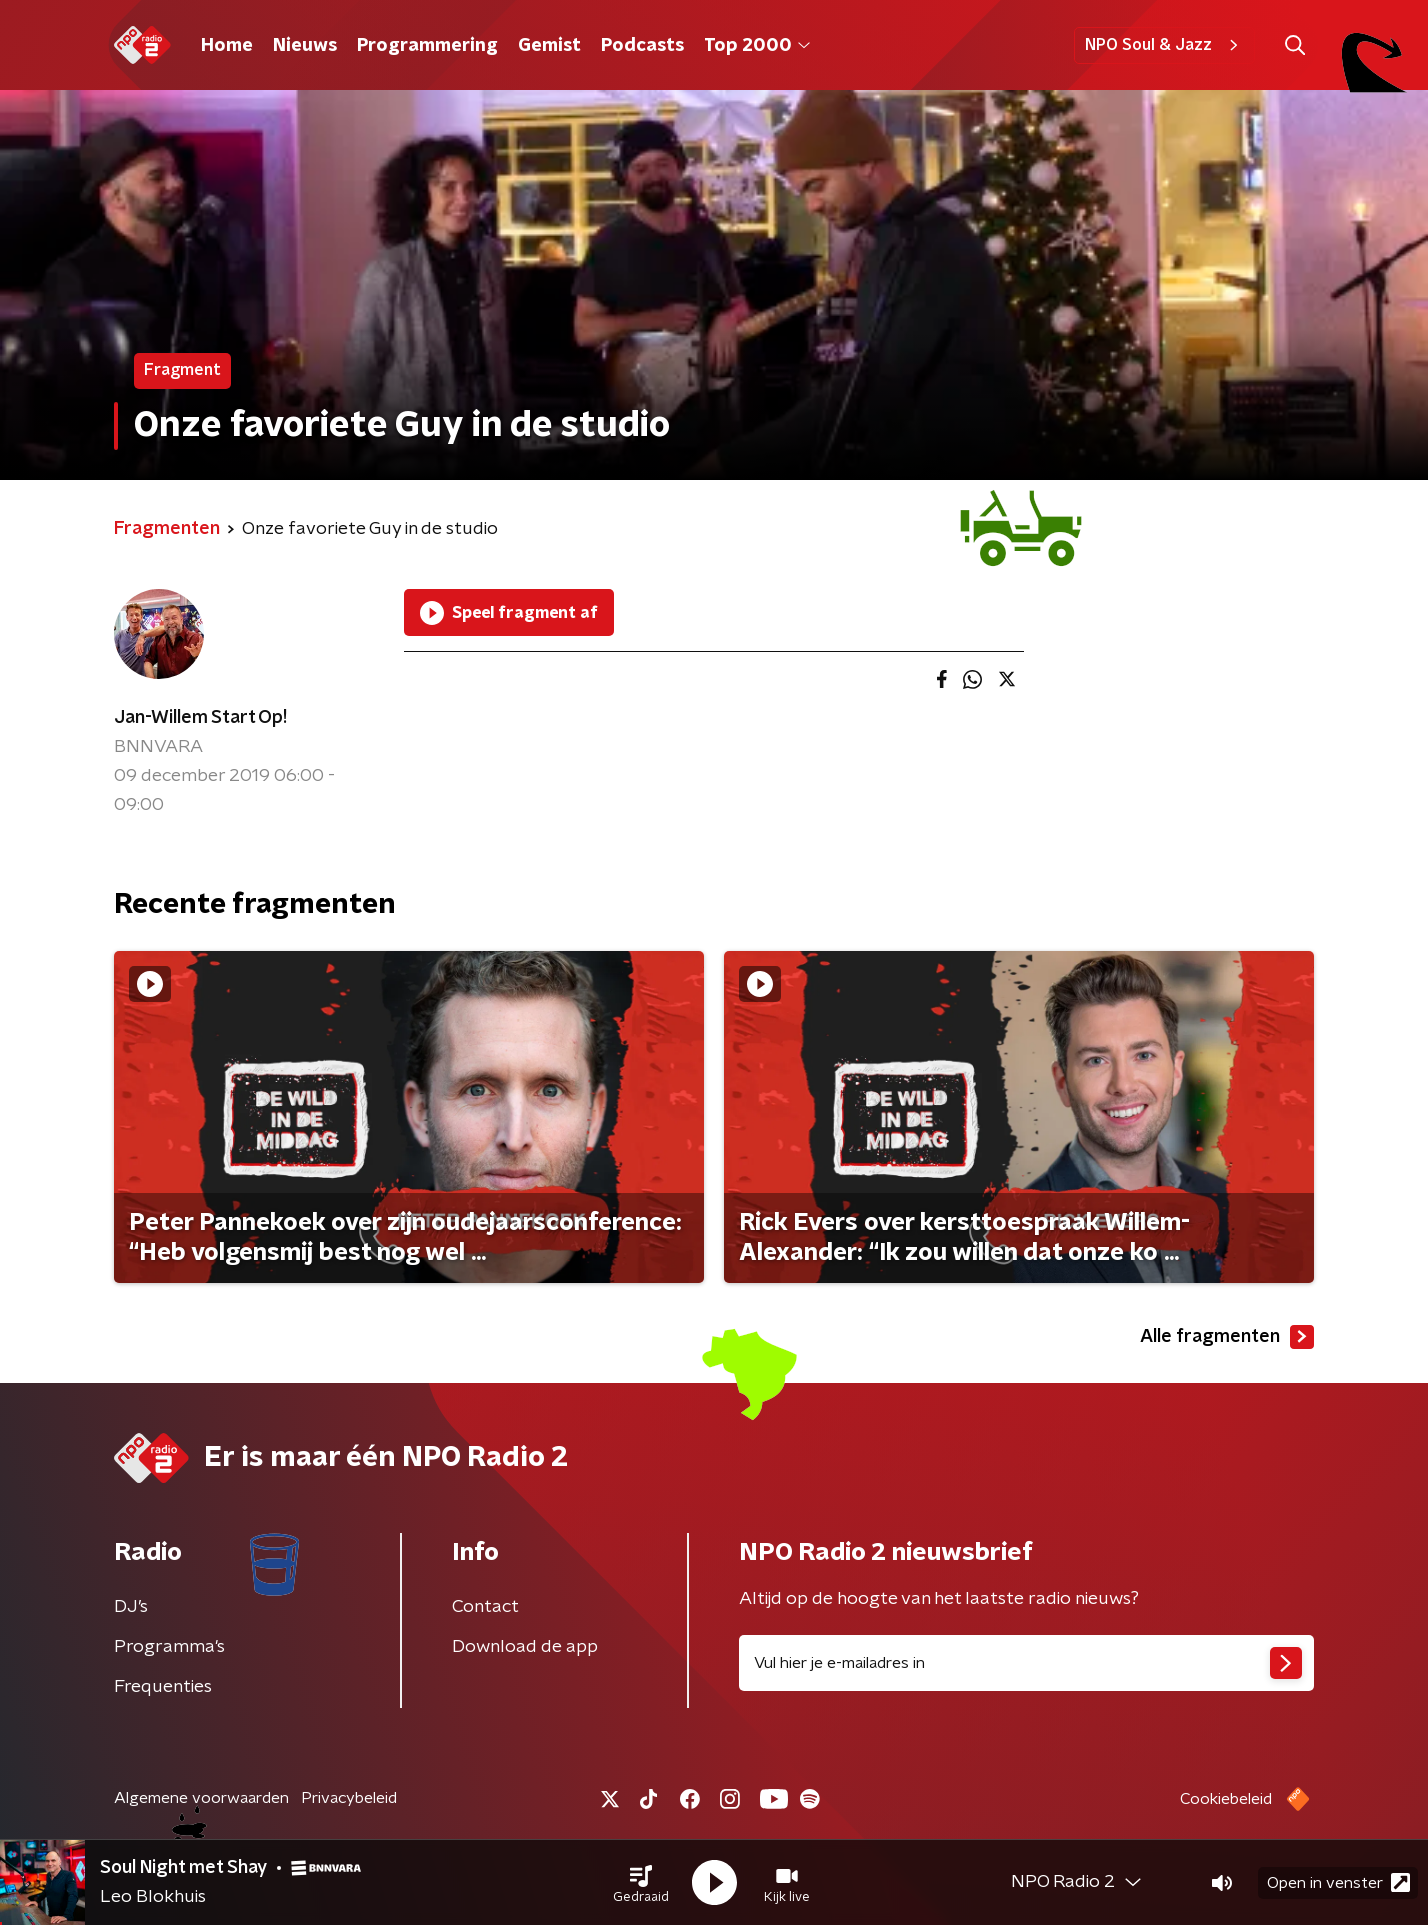  Describe the element at coordinates (1021, 528) in the screenshot. I see `select off-road vehicle type` at that location.